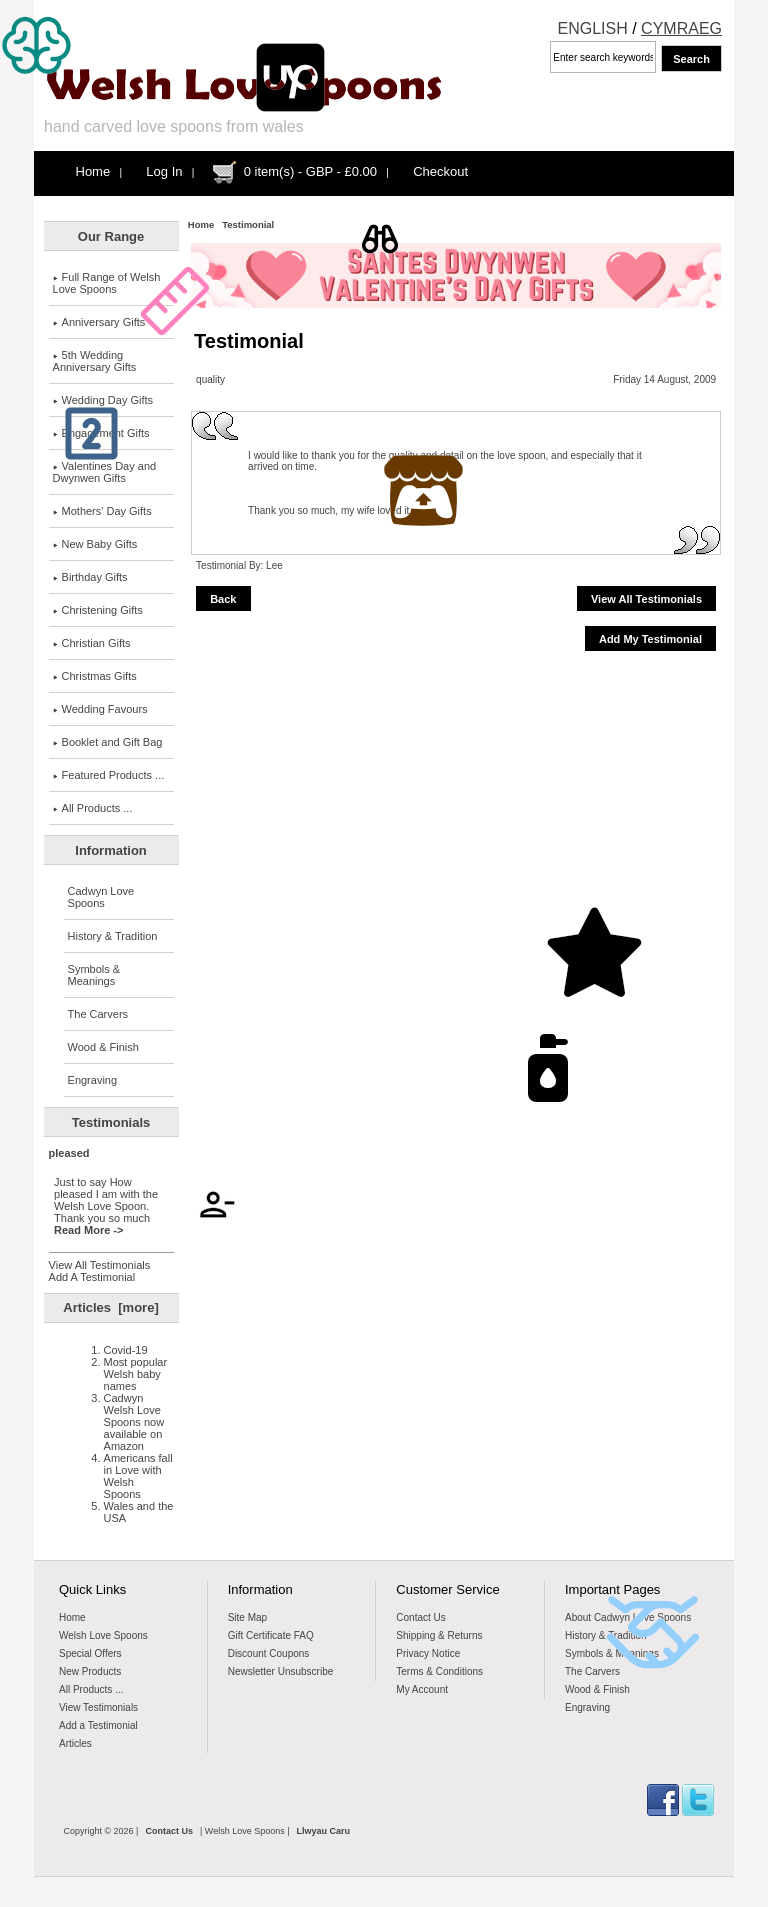  Describe the element at coordinates (36, 46) in the screenshot. I see `access AI or smart features` at that location.